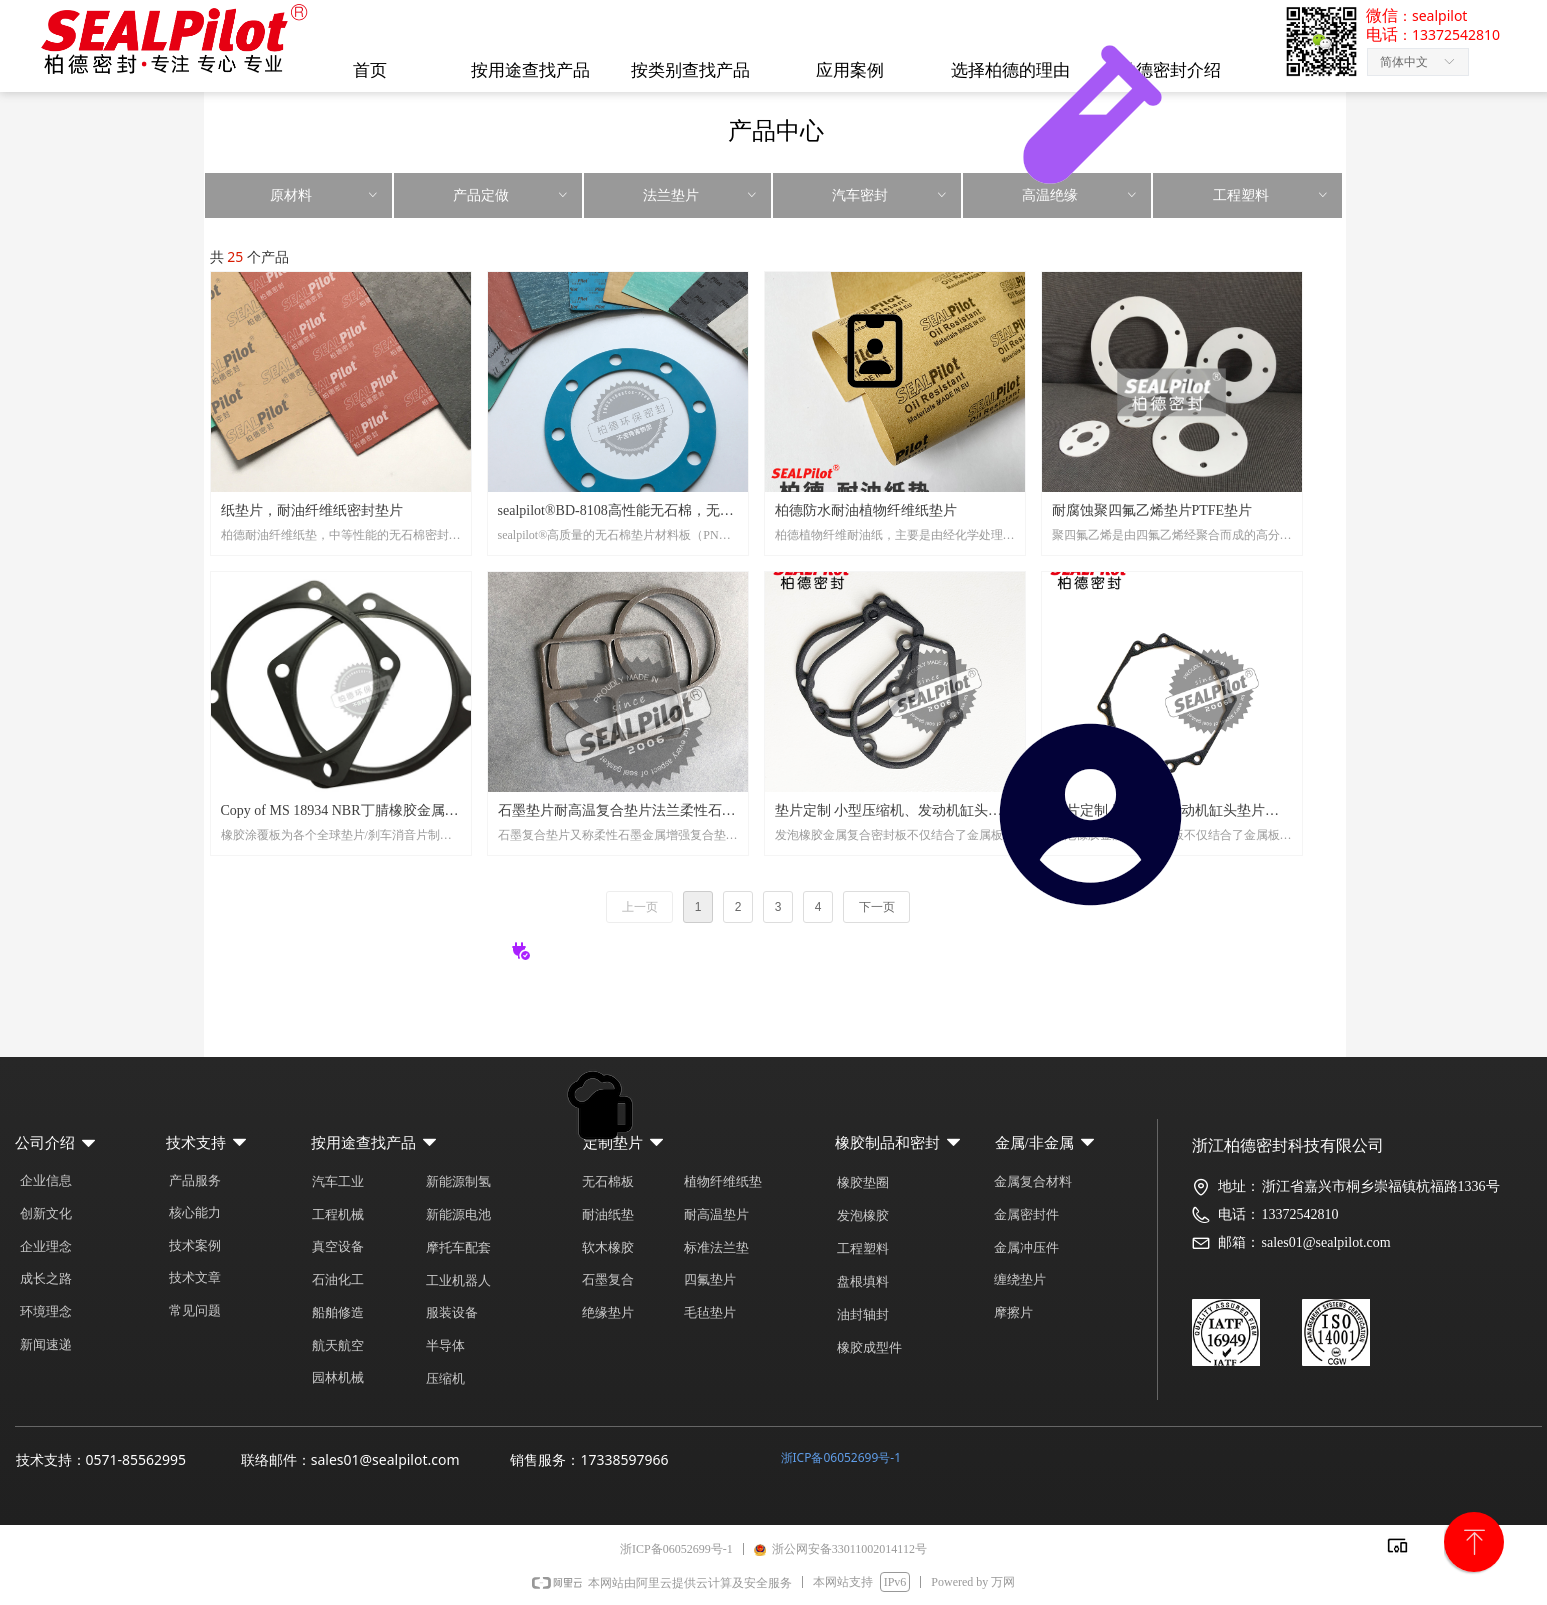  I want to click on find nearby bars or pubs, so click(600, 1107).